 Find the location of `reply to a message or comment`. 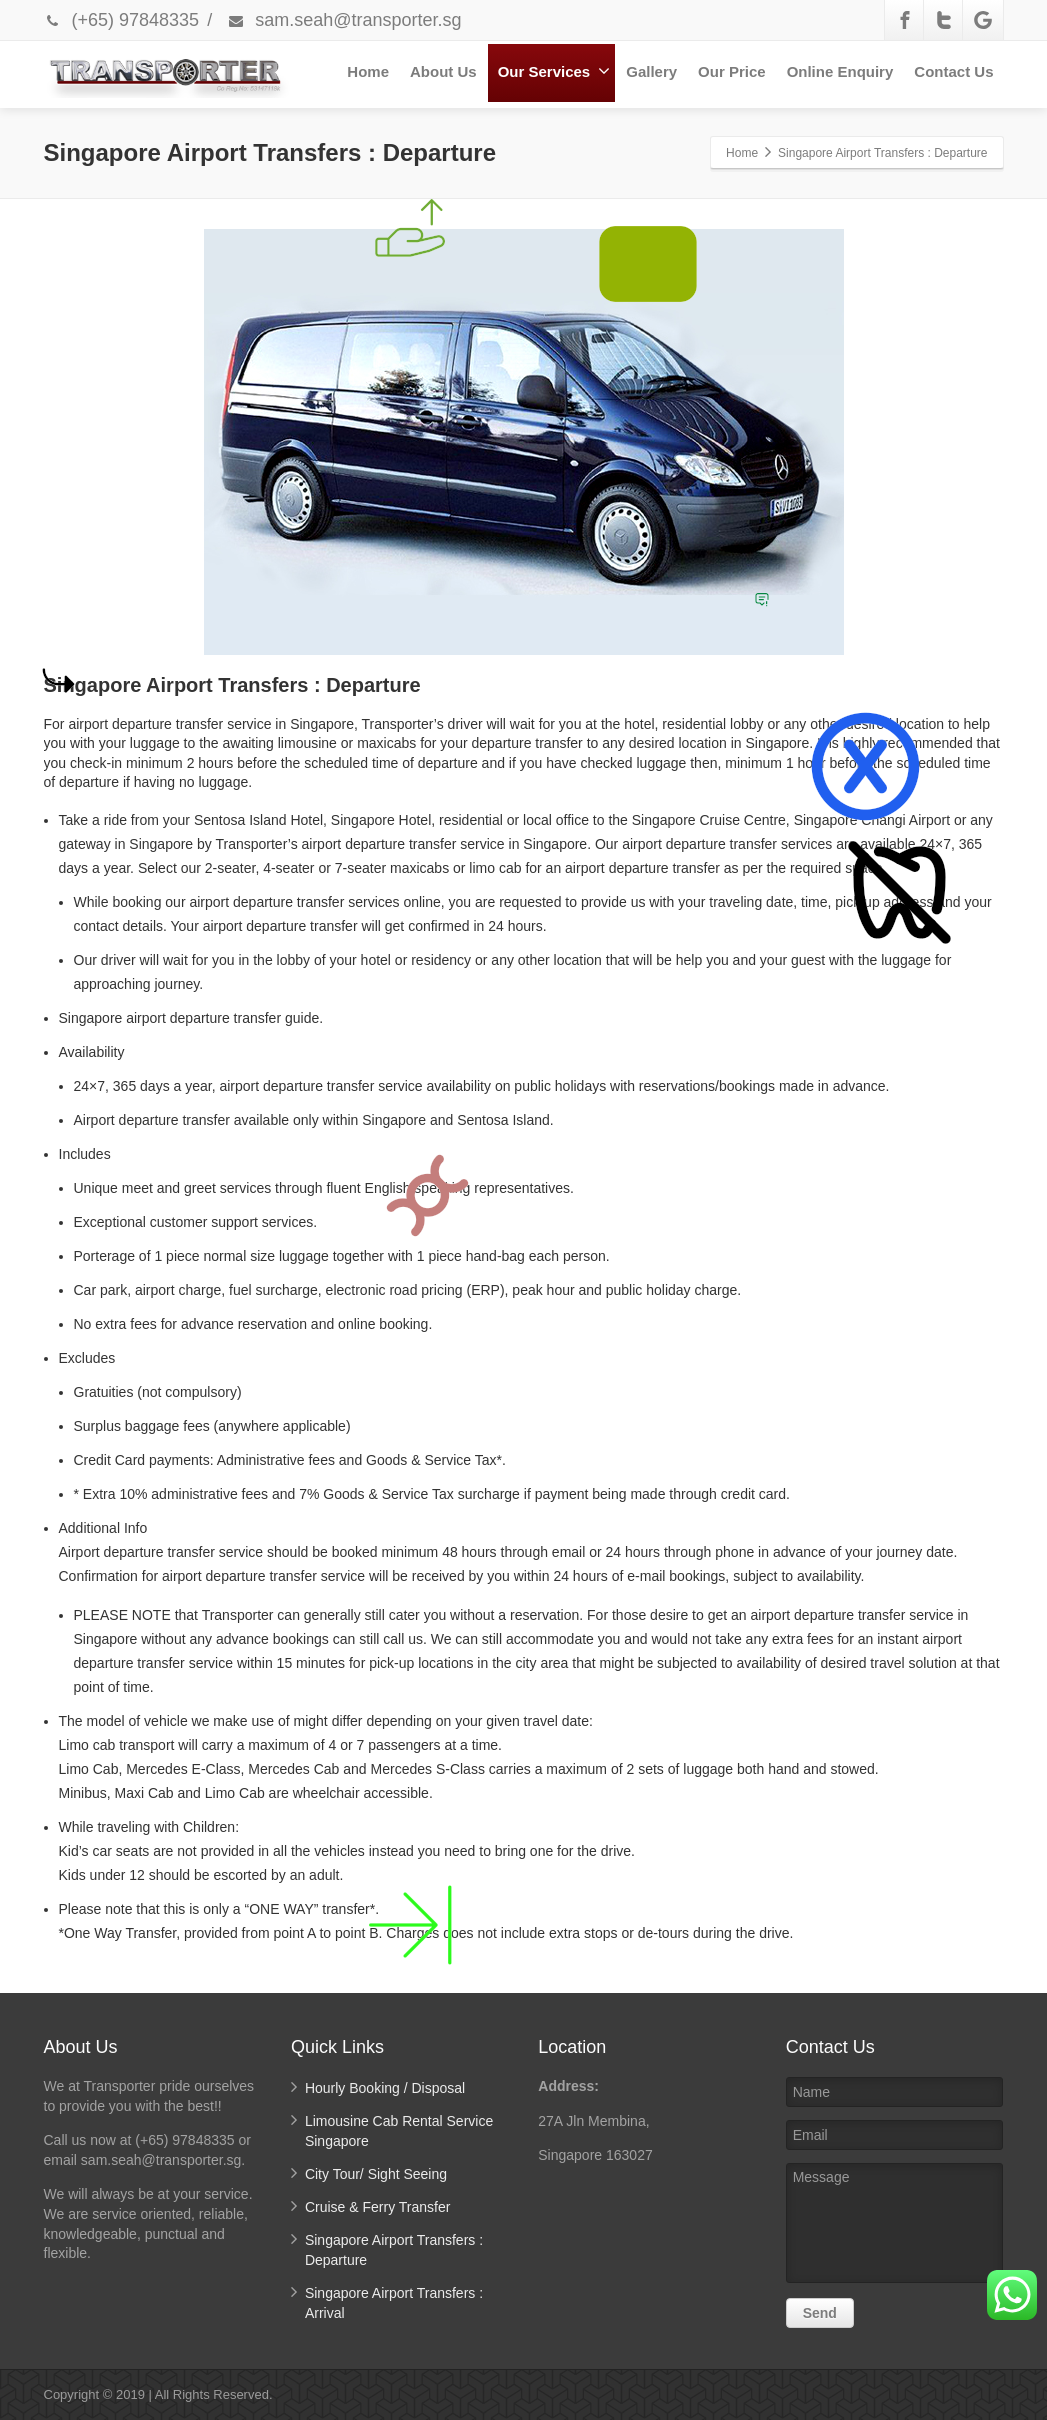

reply to a message or comment is located at coordinates (58, 680).